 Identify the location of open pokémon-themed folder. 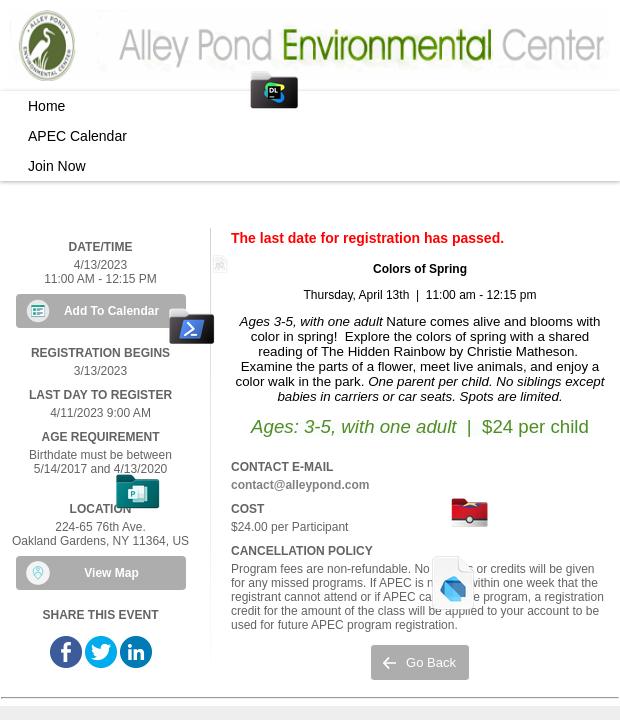
(469, 513).